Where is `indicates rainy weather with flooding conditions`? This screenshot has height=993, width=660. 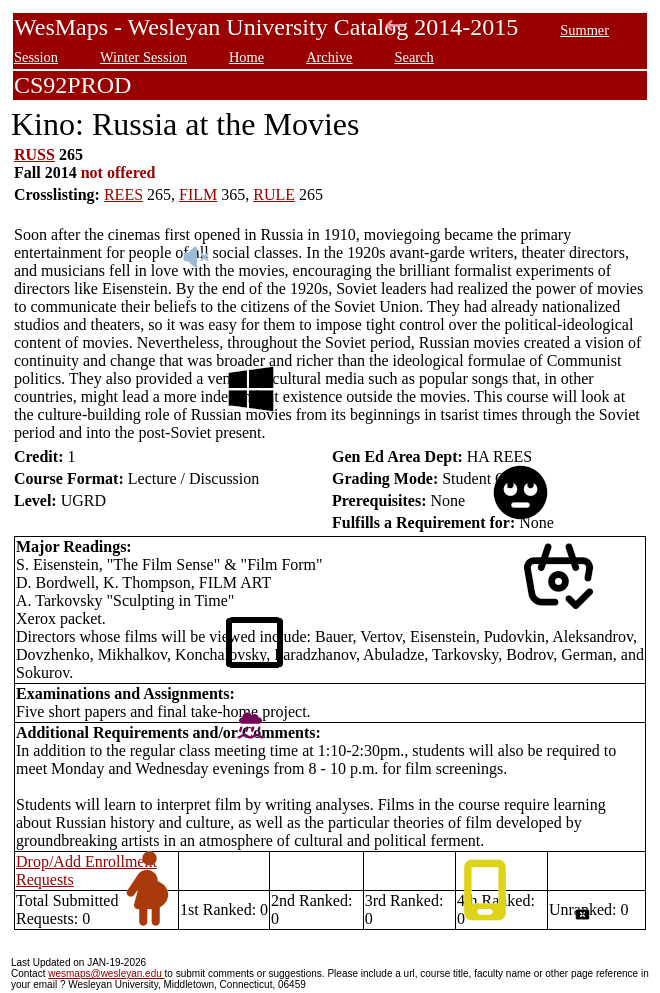
indicates rainy weather with flooding conditions is located at coordinates (250, 725).